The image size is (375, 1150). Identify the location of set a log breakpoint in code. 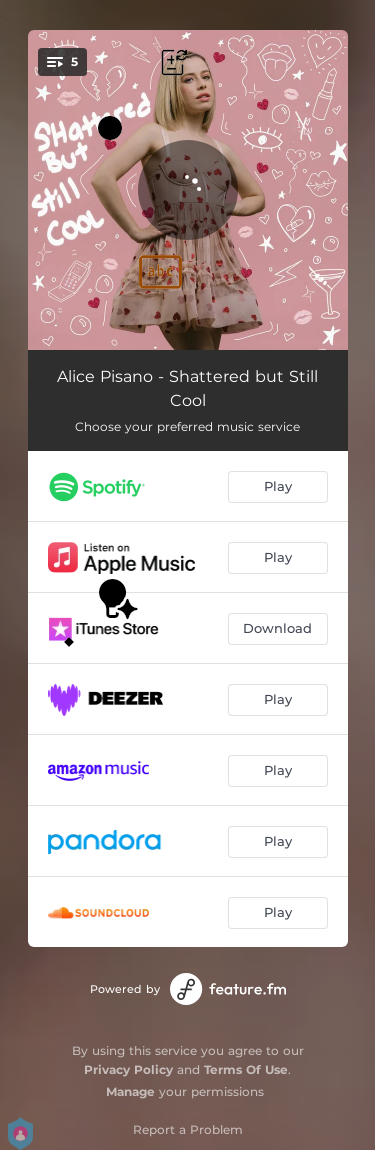
(69, 642).